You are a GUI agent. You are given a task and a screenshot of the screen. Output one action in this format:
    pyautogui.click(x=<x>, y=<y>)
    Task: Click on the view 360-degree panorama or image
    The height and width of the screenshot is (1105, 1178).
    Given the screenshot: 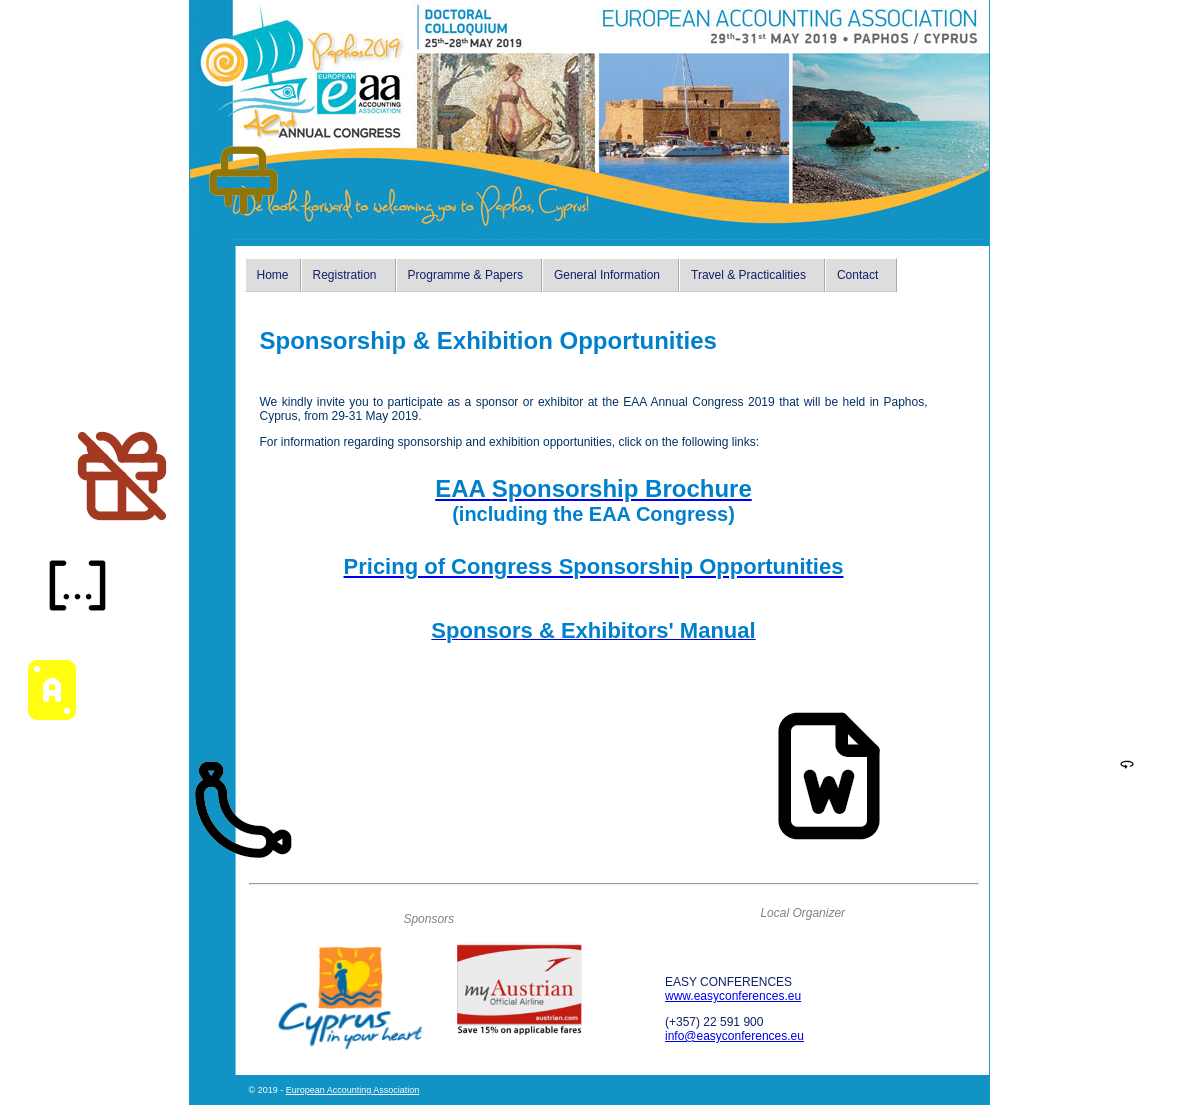 What is the action you would take?
    pyautogui.click(x=1127, y=764)
    